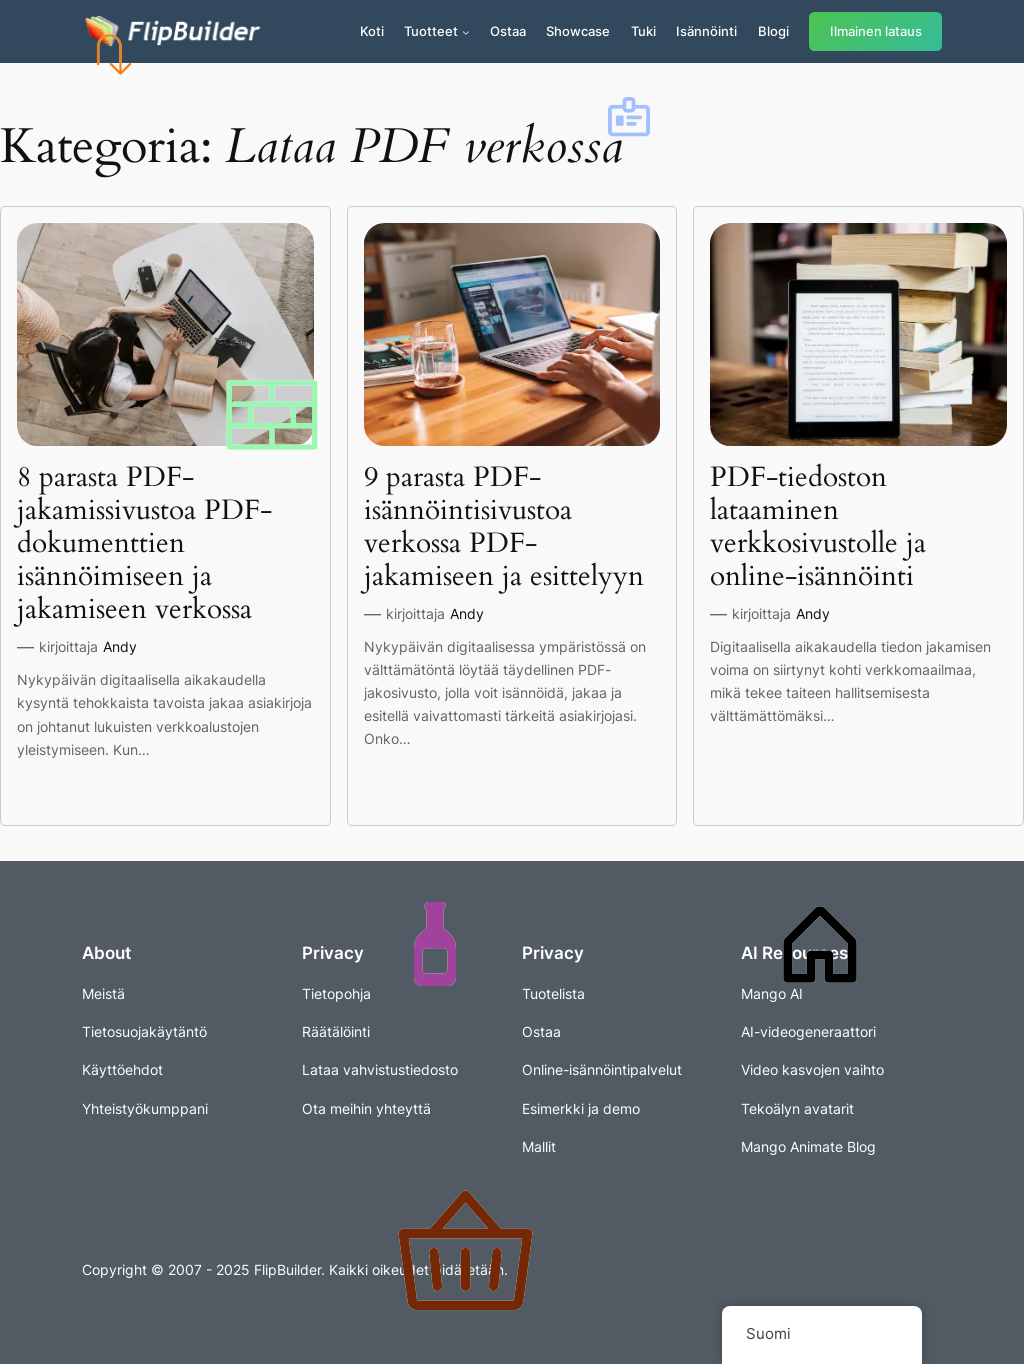  What do you see at coordinates (629, 118) in the screenshot?
I see `view your profile or identification` at bounding box center [629, 118].